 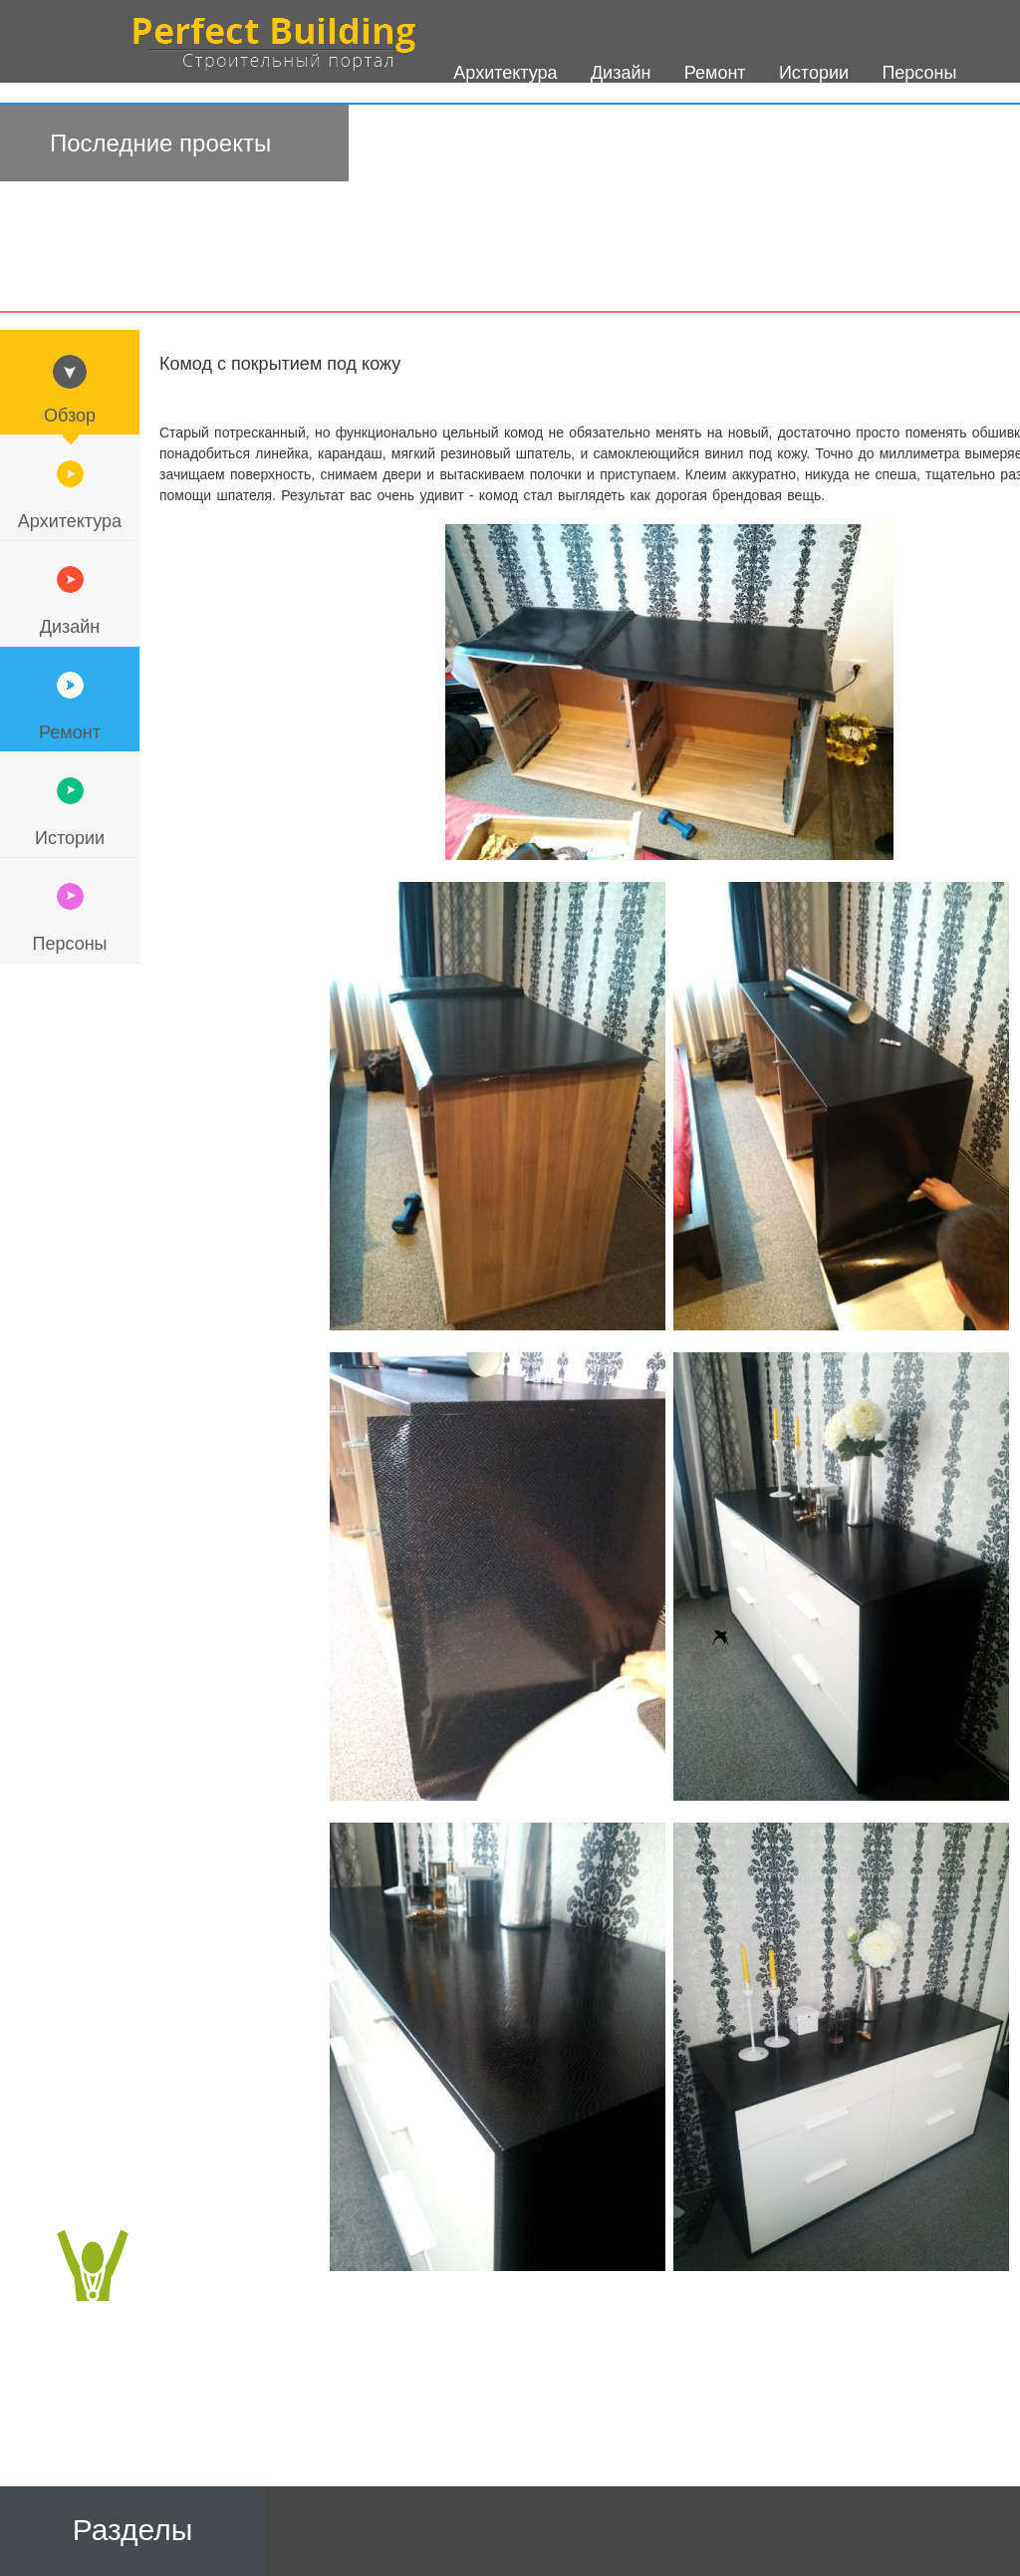 What do you see at coordinates (93, 2265) in the screenshot?
I see `indicates a winner or top performer` at bounding box center [93, 2265].